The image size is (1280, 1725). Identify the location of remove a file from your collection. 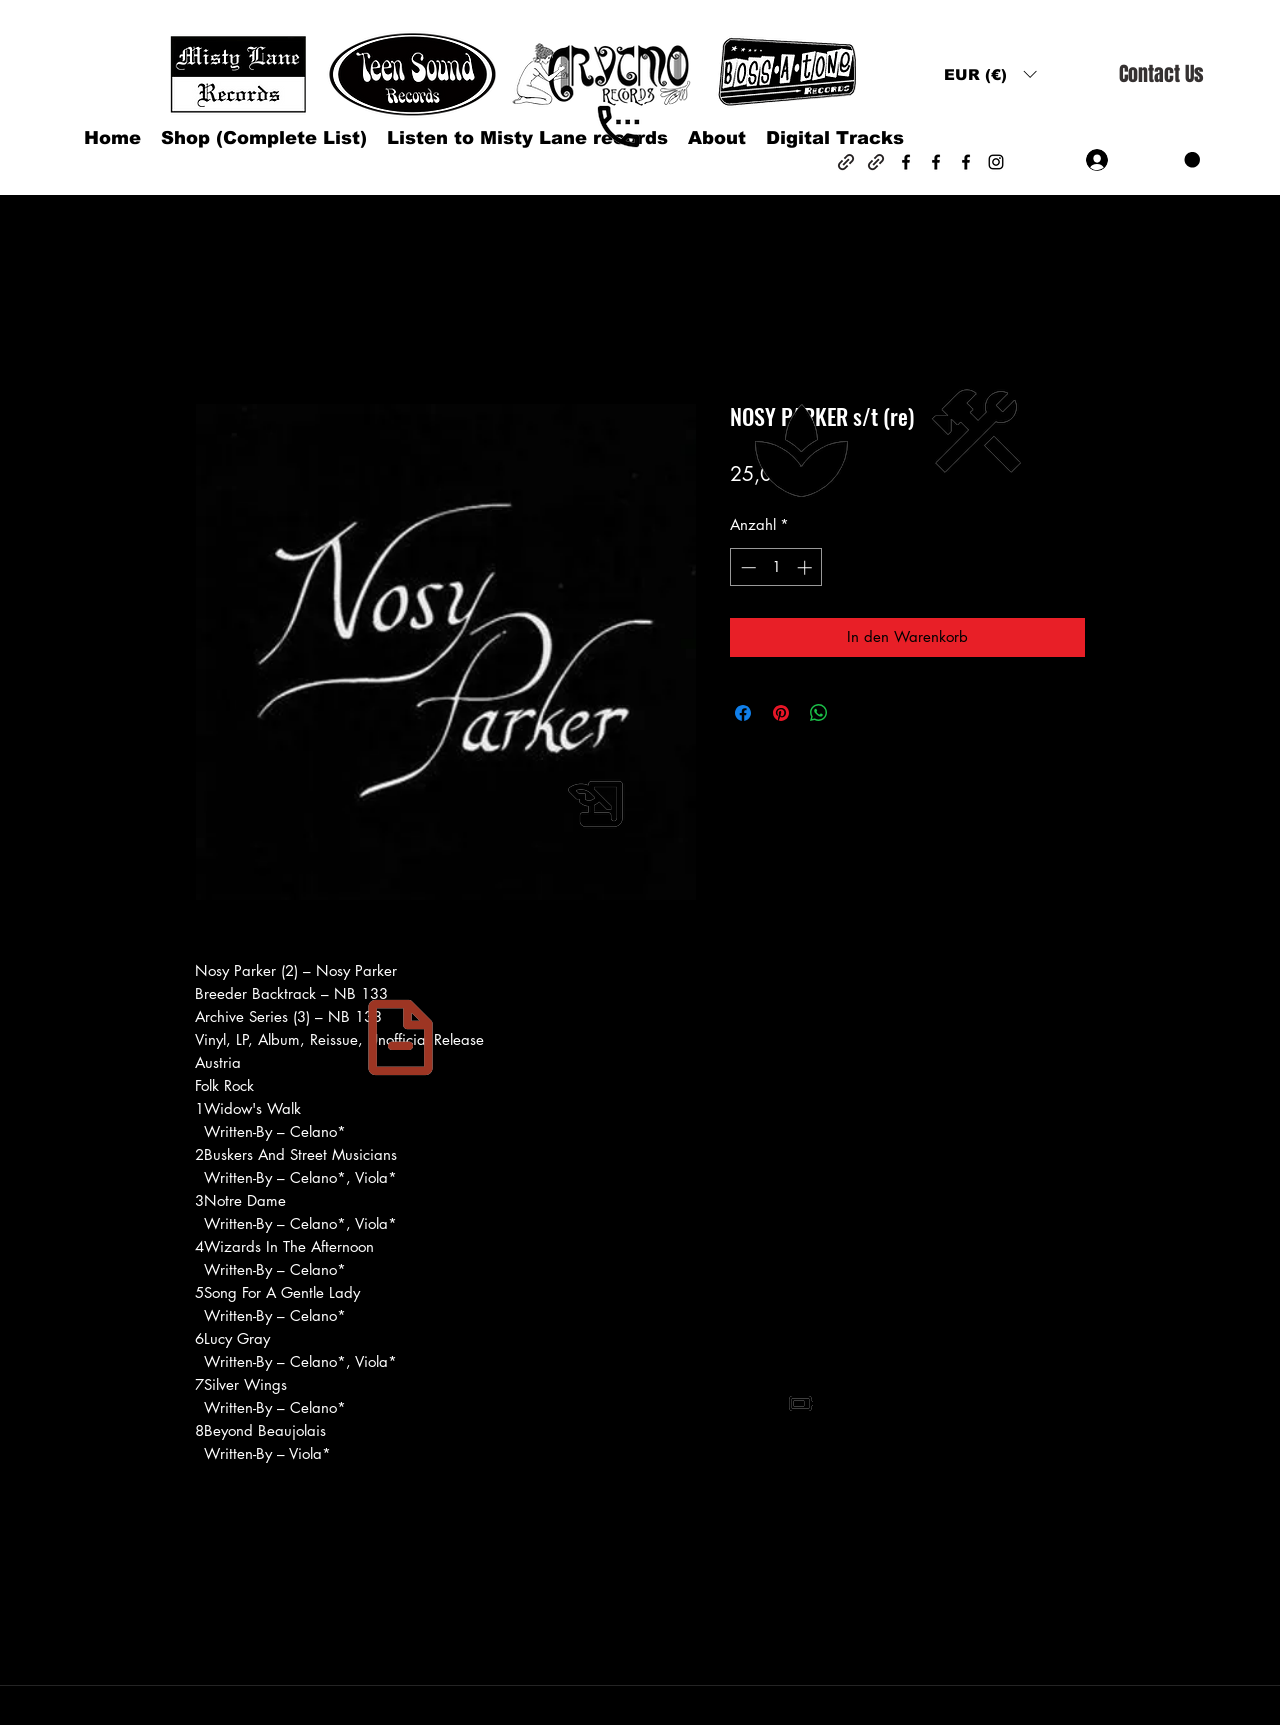
(400, 1037).